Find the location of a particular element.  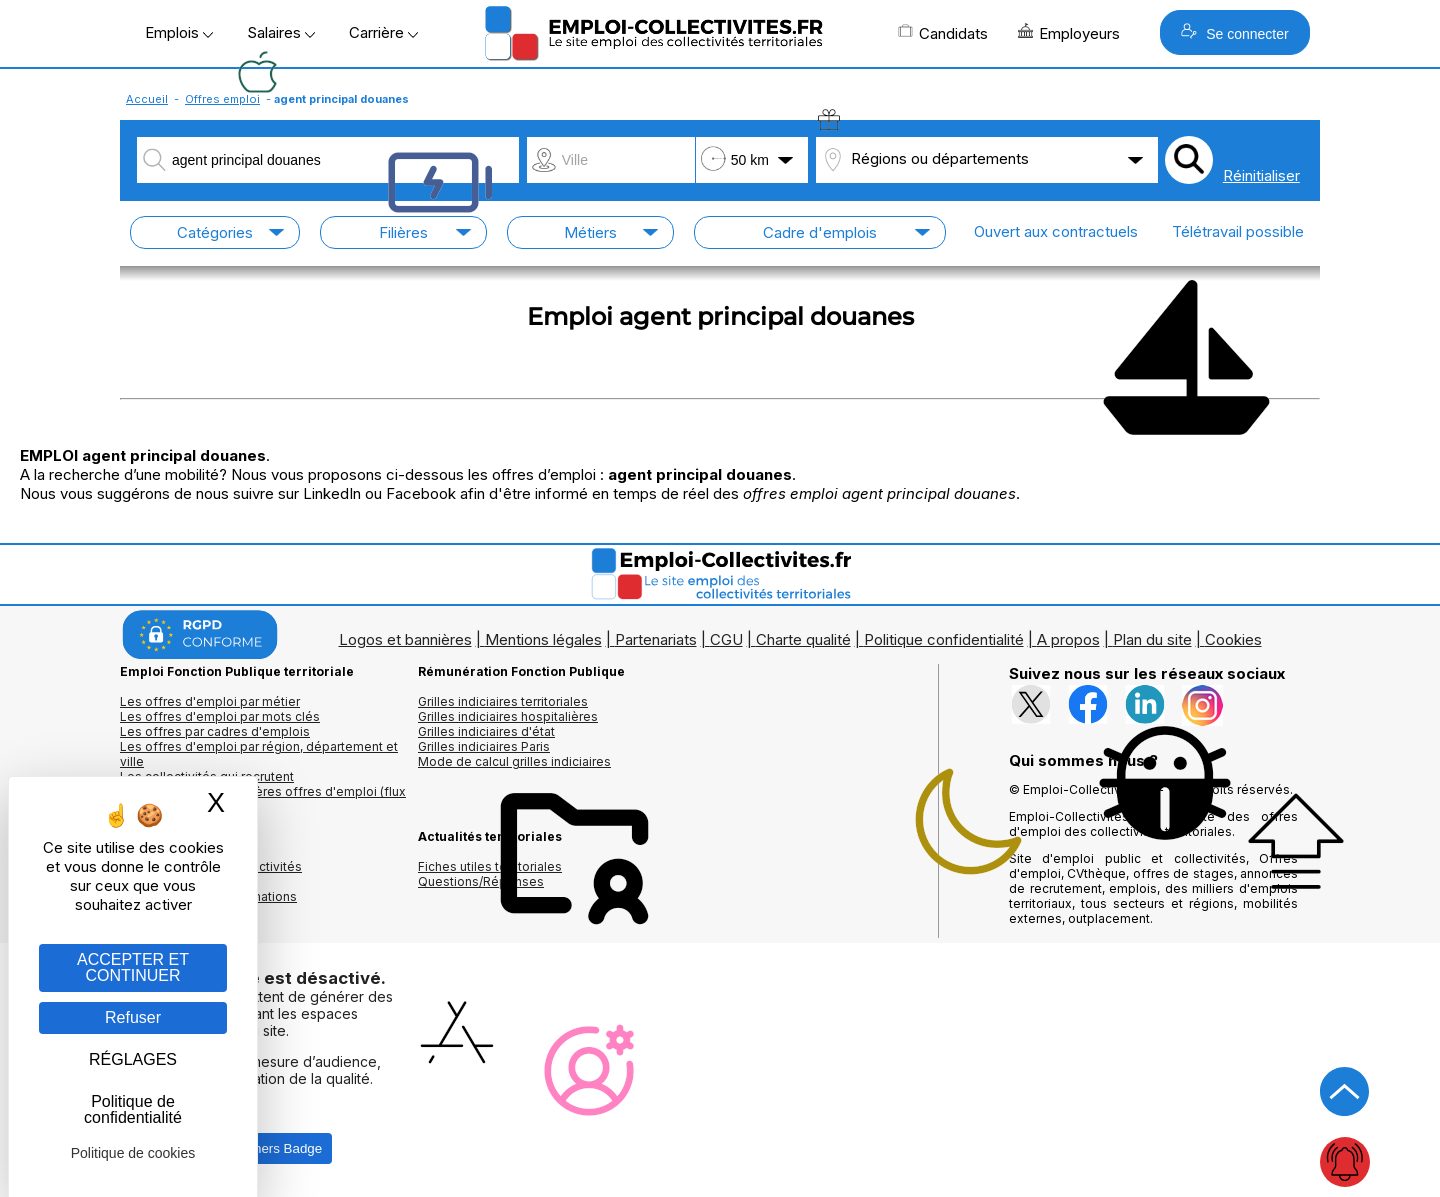

upload multiple files or items is located at coordinates (1296, 845).